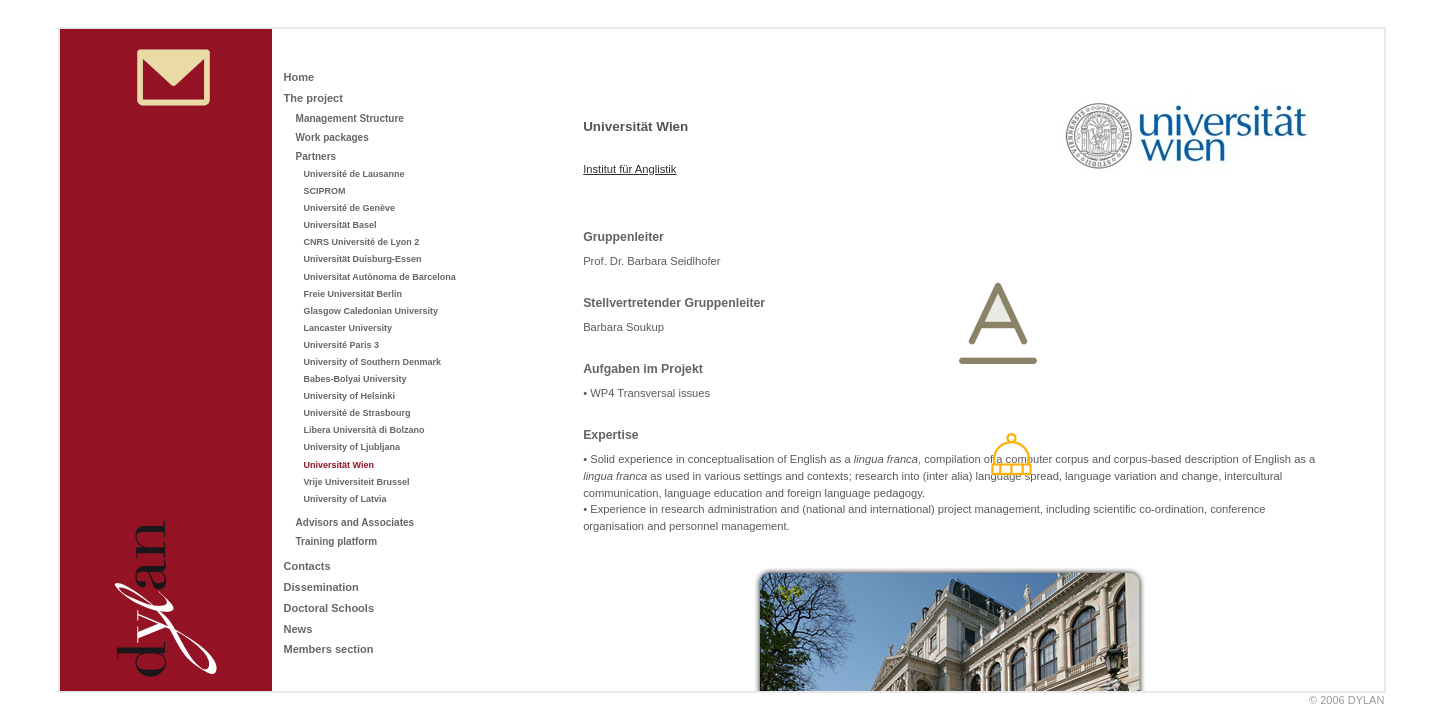 This screenshot has width=1440, height=720. I want to click on open your inbox, so click(173, 77).